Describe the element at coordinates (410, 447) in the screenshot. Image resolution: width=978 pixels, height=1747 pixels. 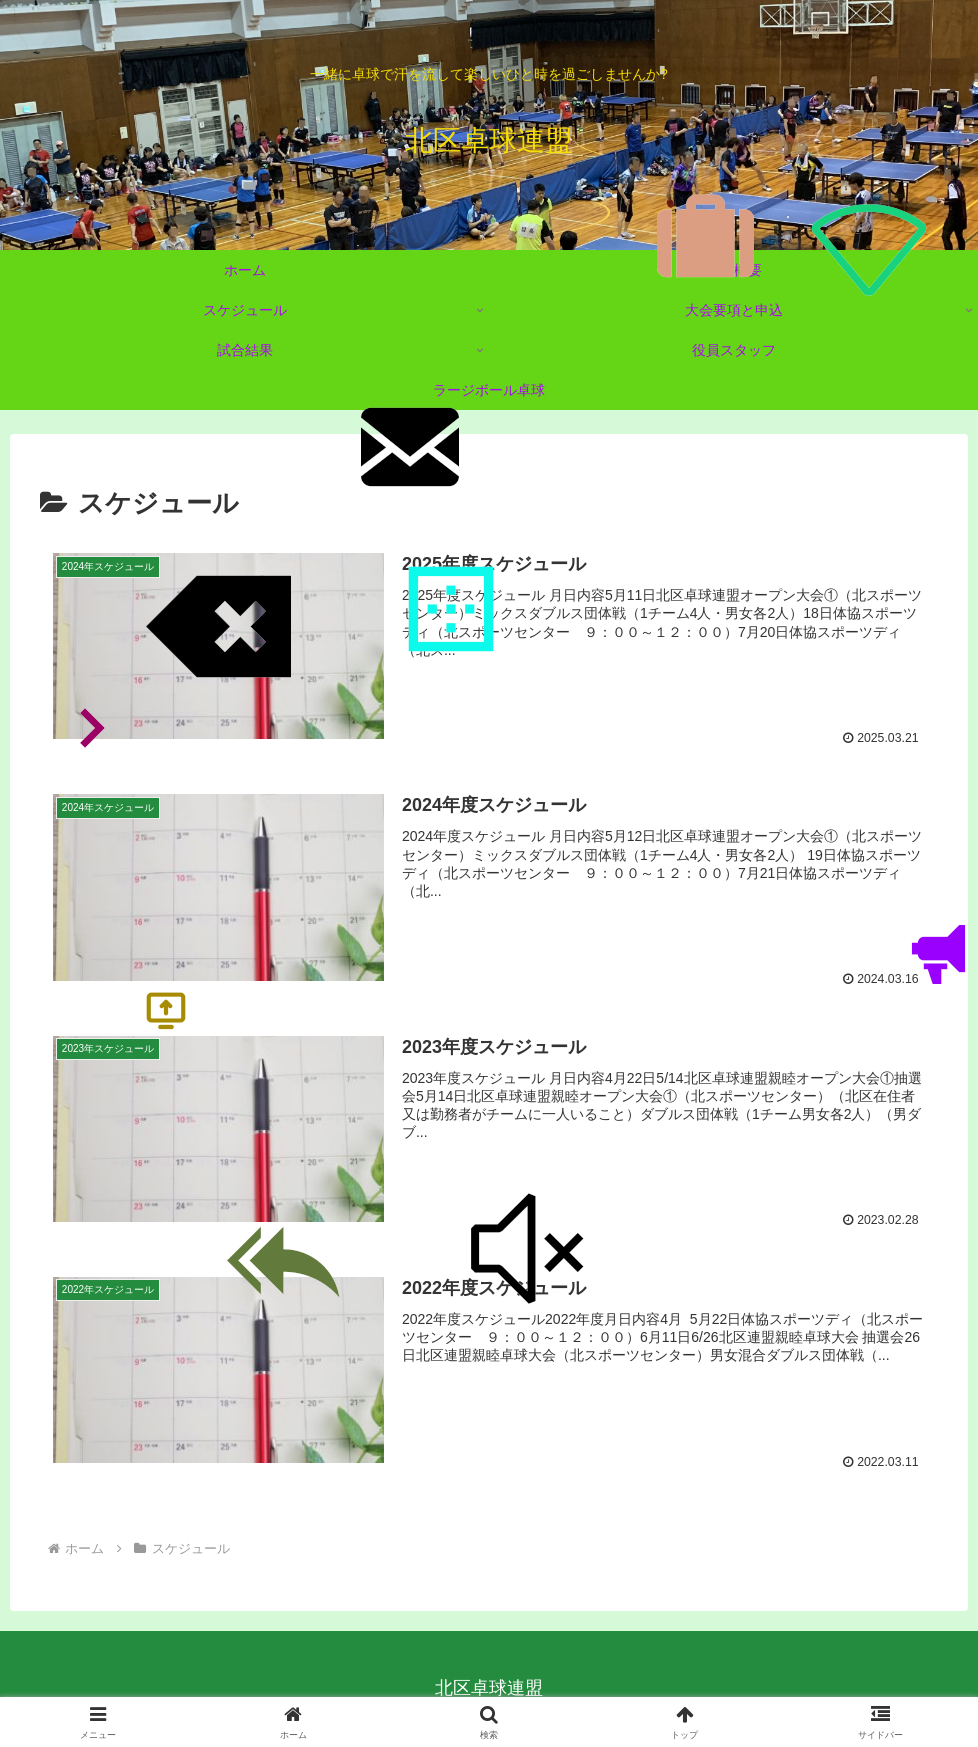
I see `open your inbox` at that location.